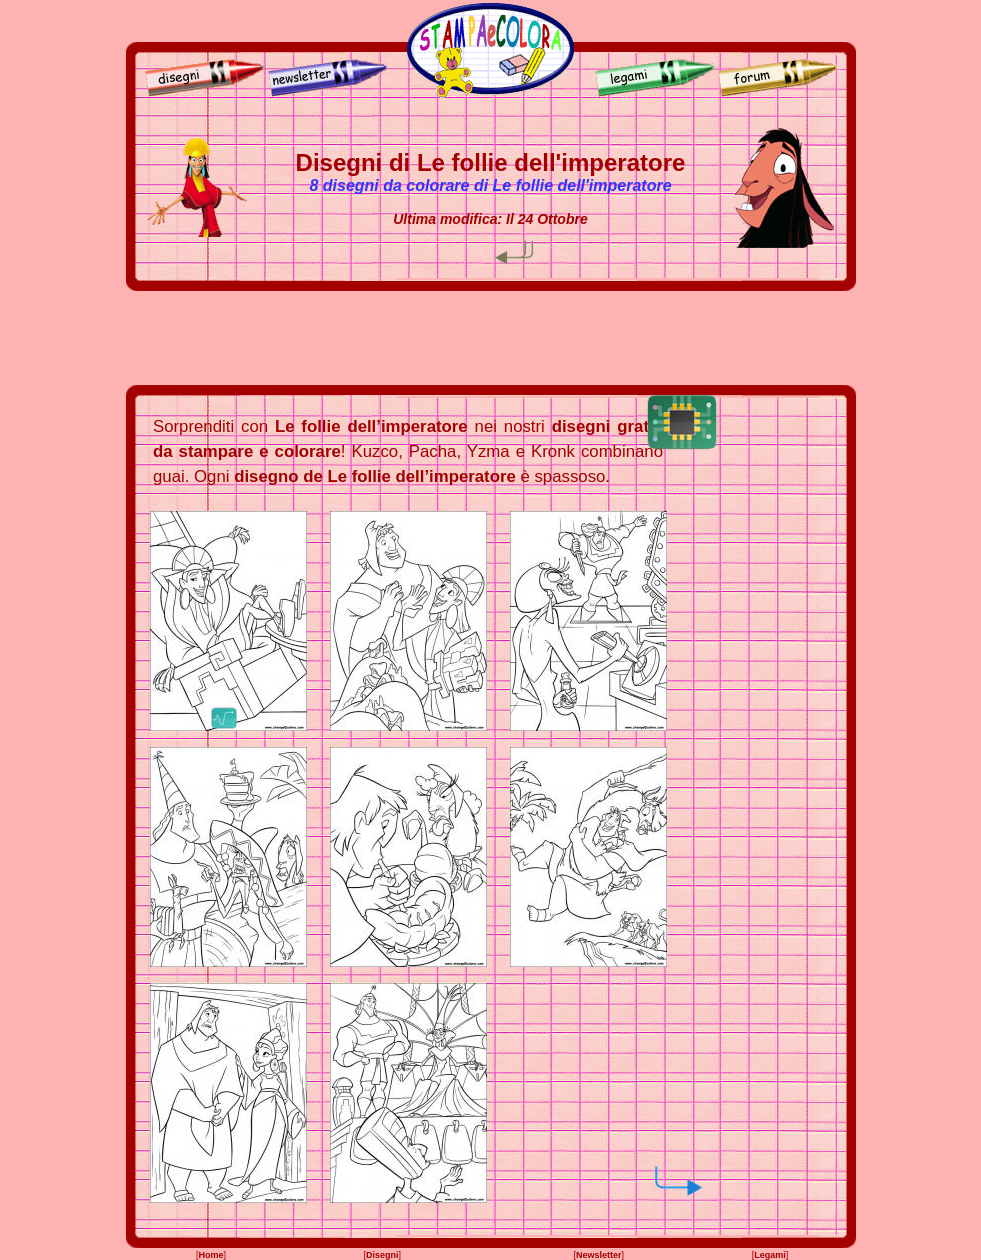  What do you see at coordinates (224, 718) in the screenshot?
I see `open psensor temperature monitoring app` at bounding box center [224, 718].